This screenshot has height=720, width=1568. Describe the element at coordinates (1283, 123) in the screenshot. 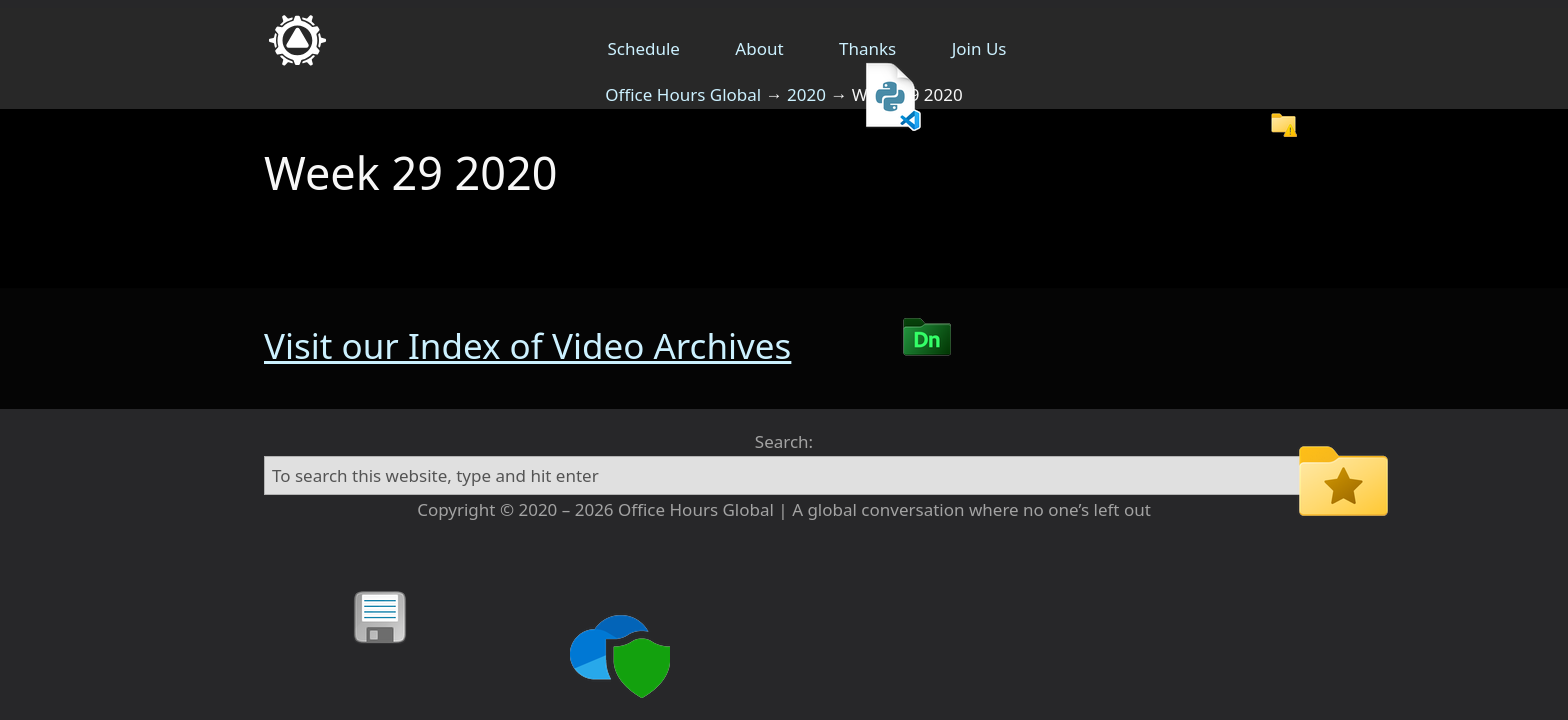

I see `folder contains items with warnings or errors` at that location.